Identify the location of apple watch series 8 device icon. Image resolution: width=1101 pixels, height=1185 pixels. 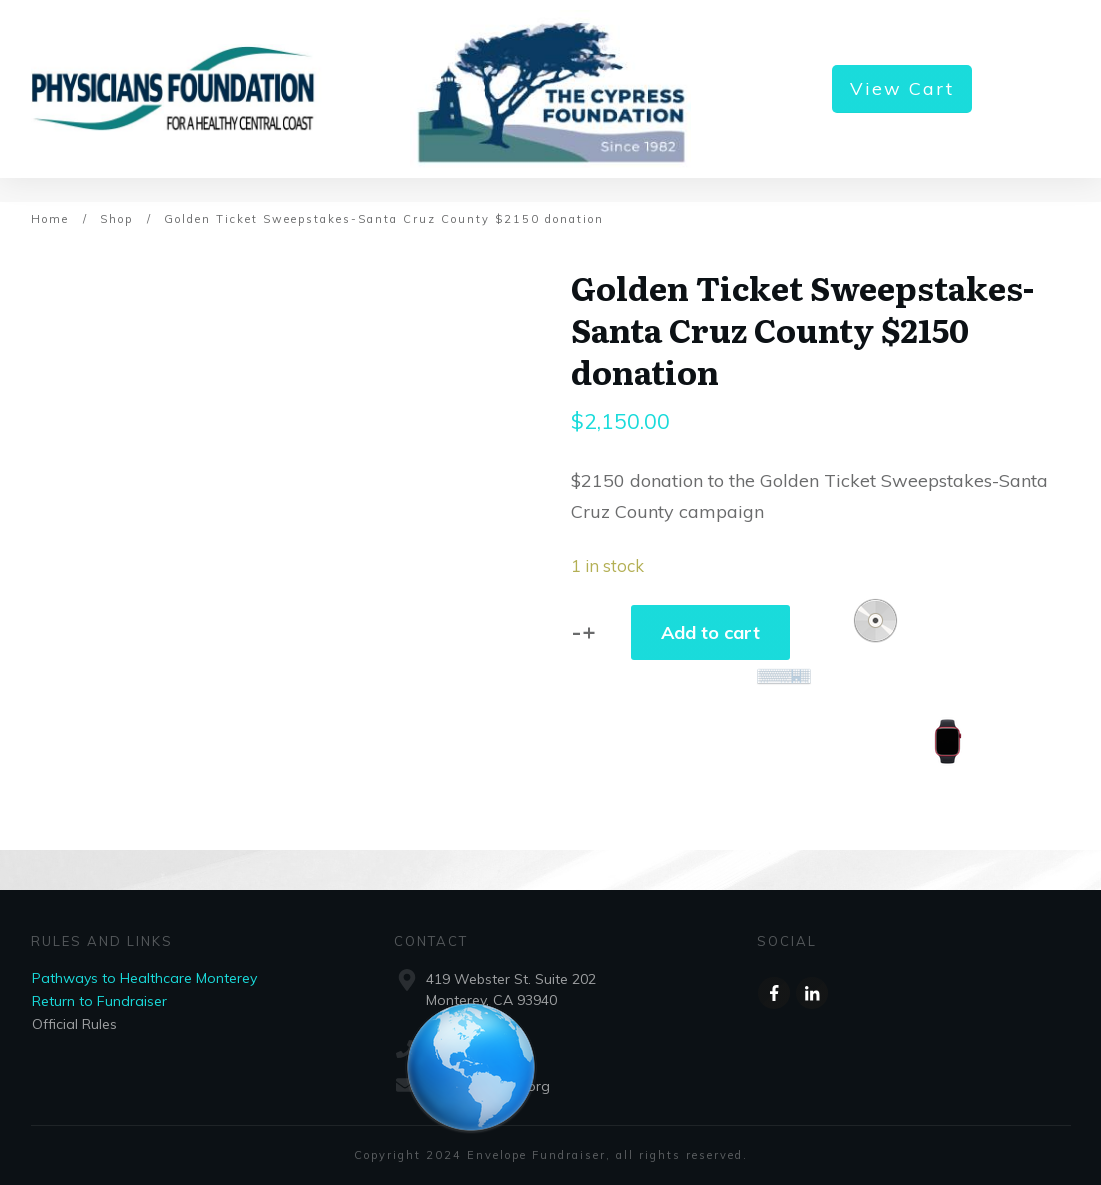
(947, 741).